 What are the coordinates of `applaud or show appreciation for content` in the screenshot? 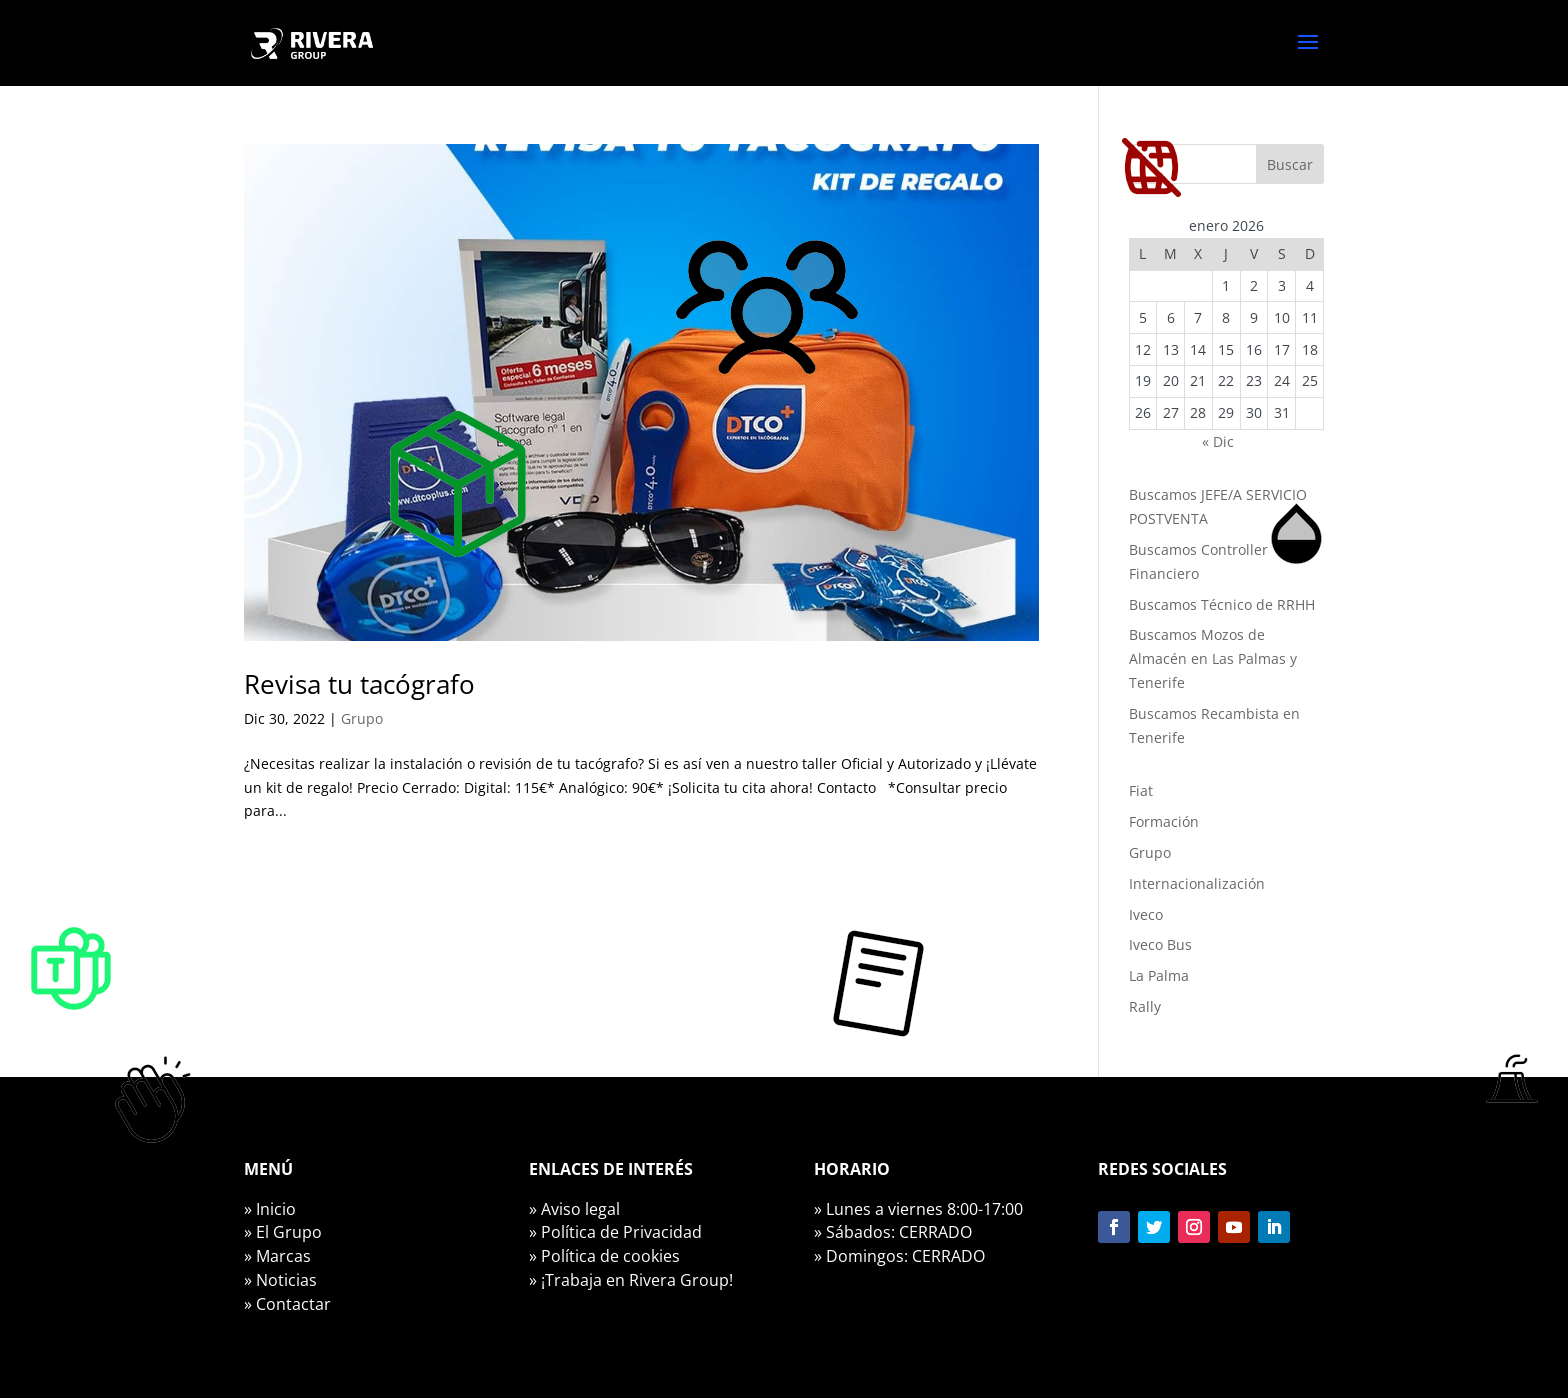 It's located at (151, 1099).